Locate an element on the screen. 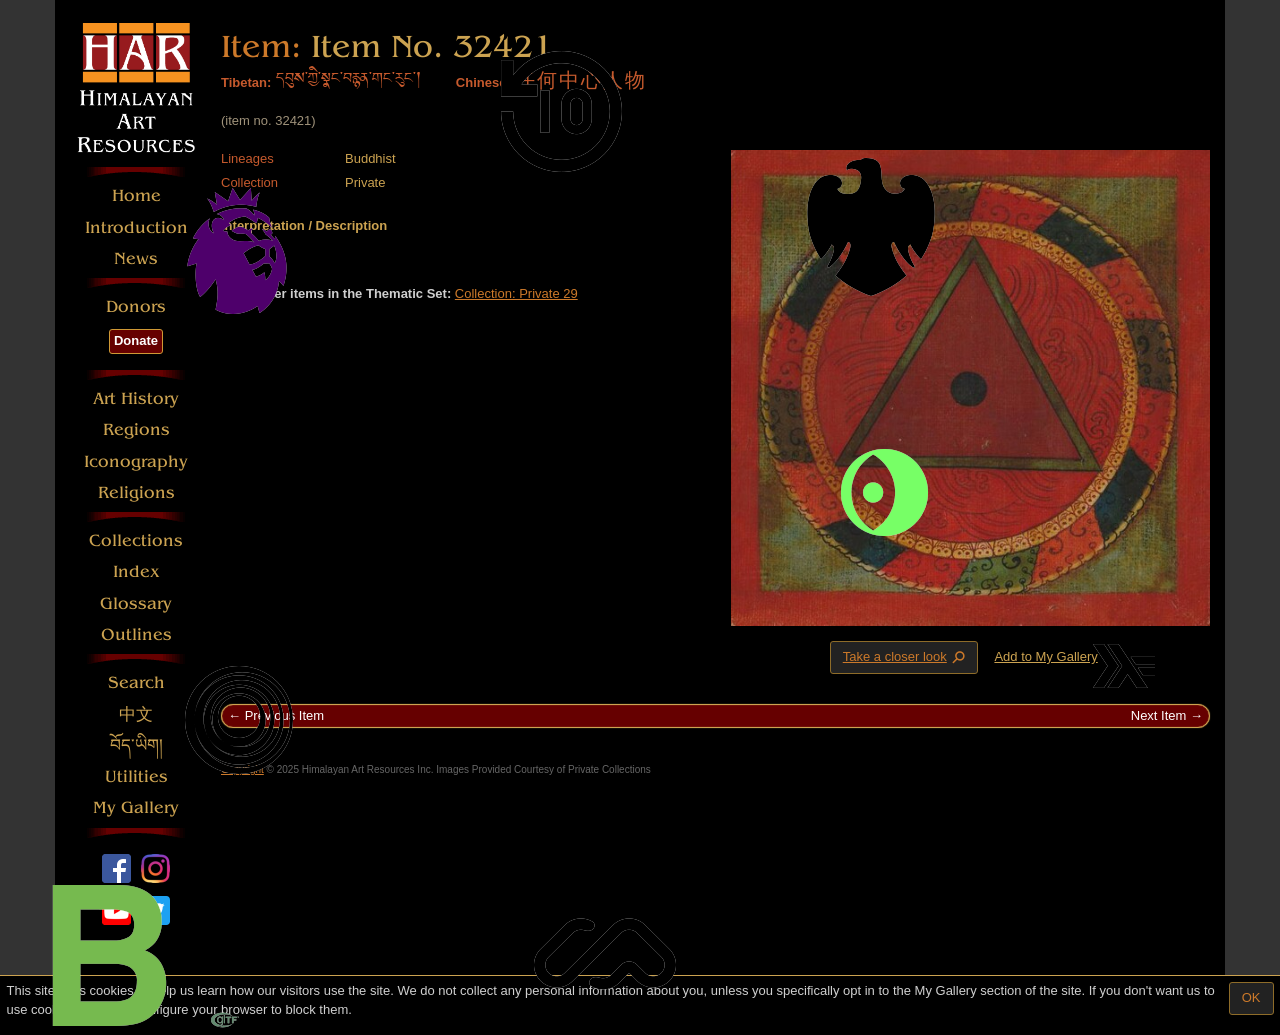  barmenia insurance company logo is located at coordinates (109, 955).